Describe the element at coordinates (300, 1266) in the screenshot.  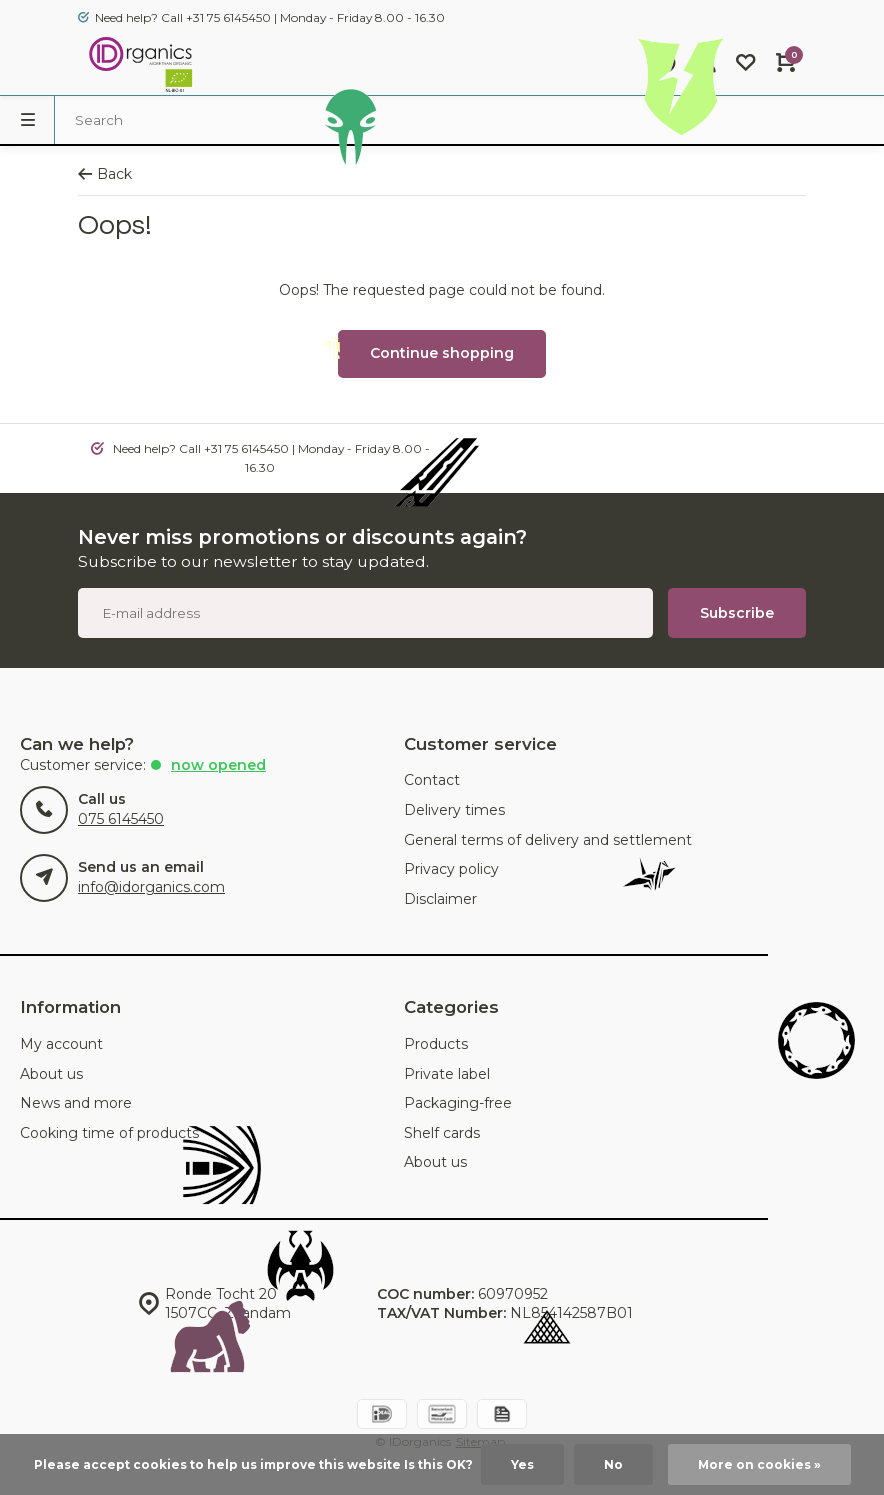
I see `represents a bat creature or enemy in a game` at that location.